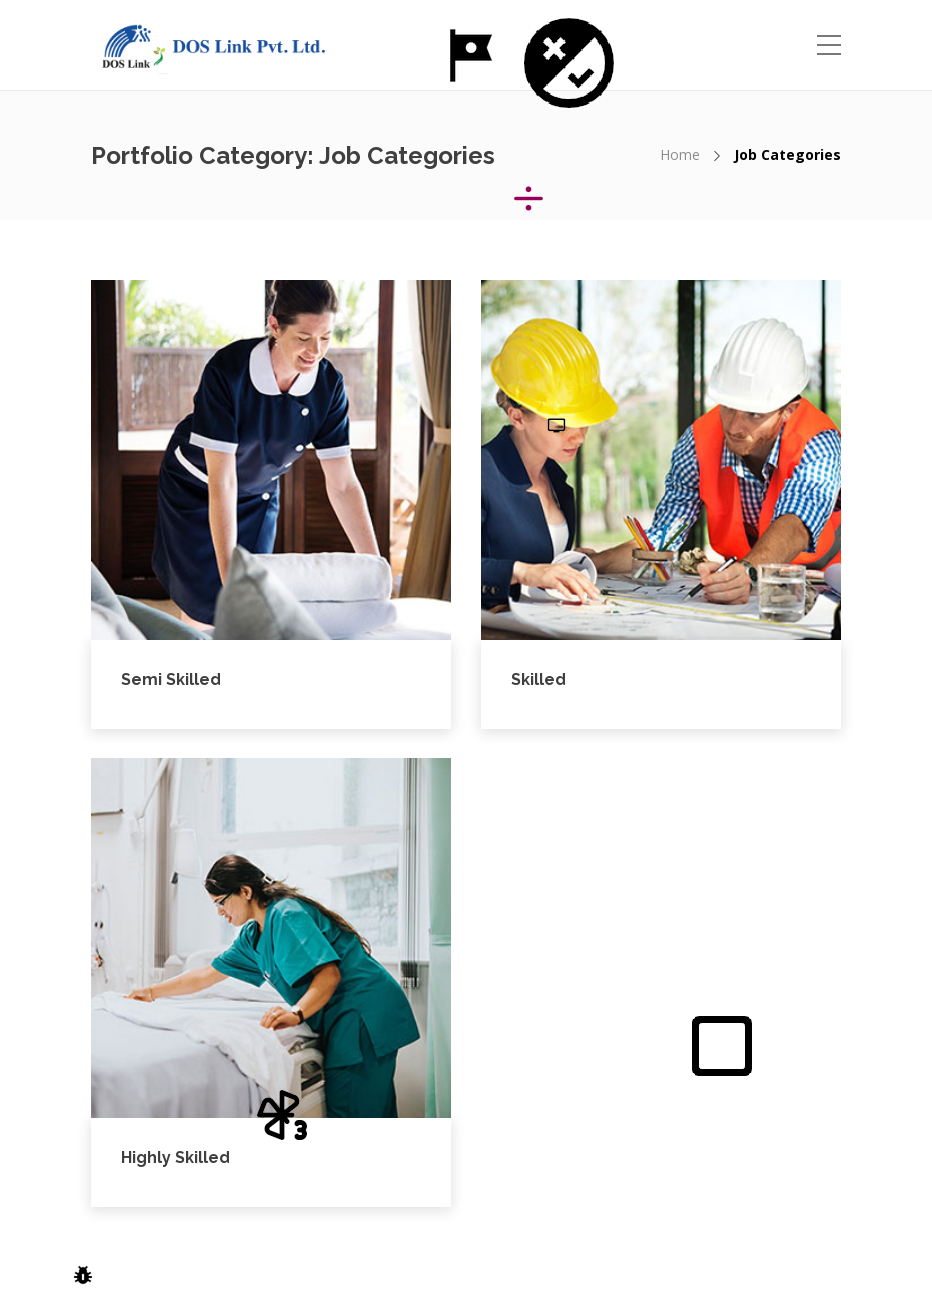  Describe the element at coordinates (468, 55) in the screenshot. I see `start a guided tour or walkthrough` at that location.